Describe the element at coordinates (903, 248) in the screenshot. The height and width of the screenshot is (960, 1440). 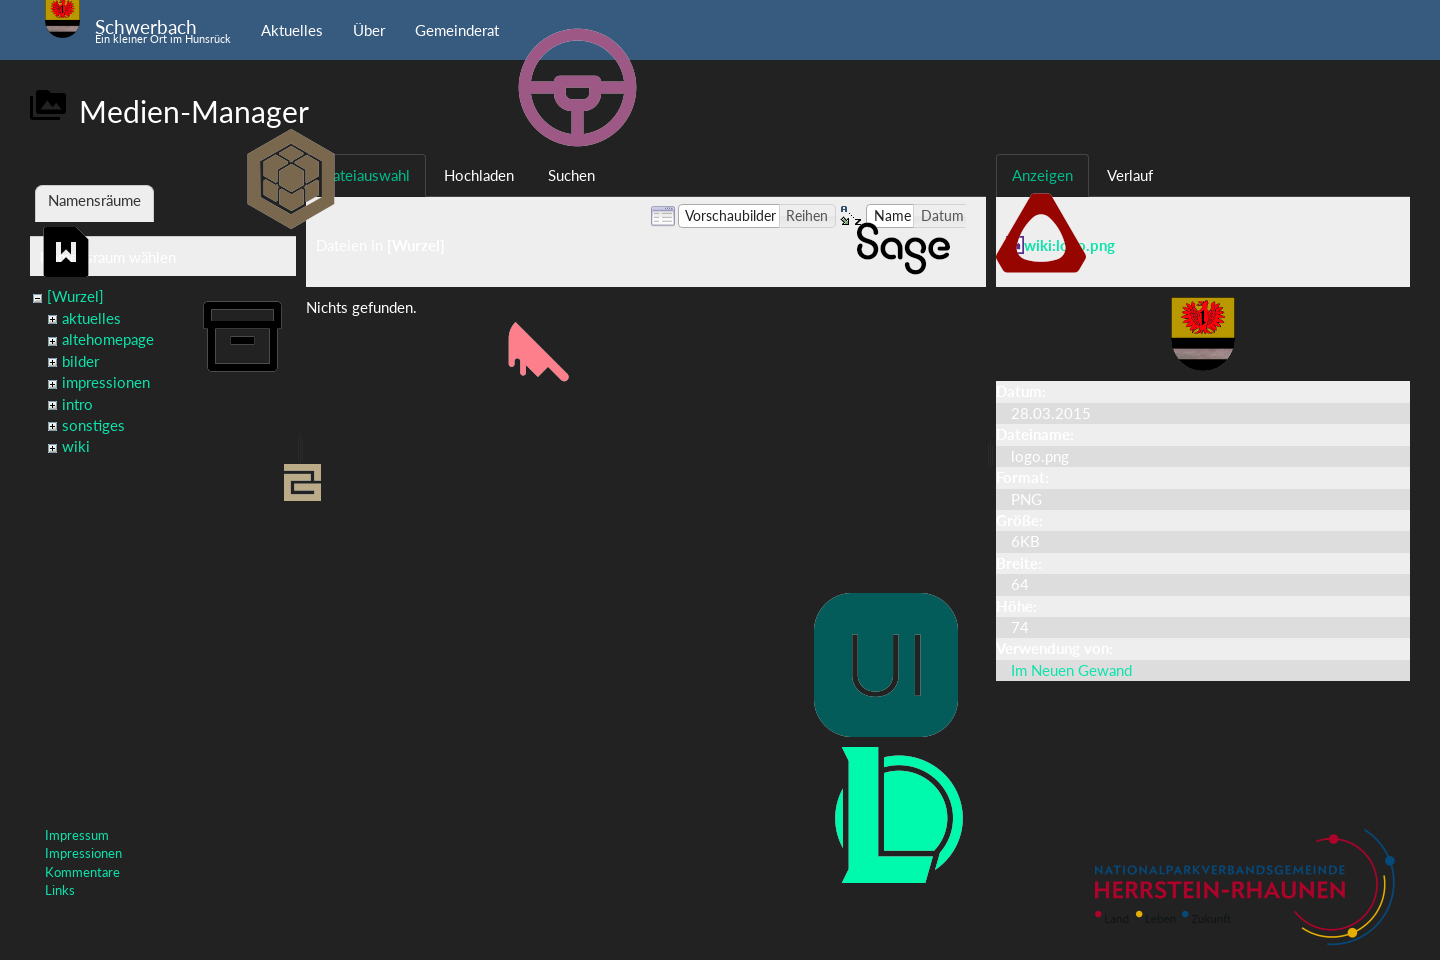
I see `sage software logo` at that location.